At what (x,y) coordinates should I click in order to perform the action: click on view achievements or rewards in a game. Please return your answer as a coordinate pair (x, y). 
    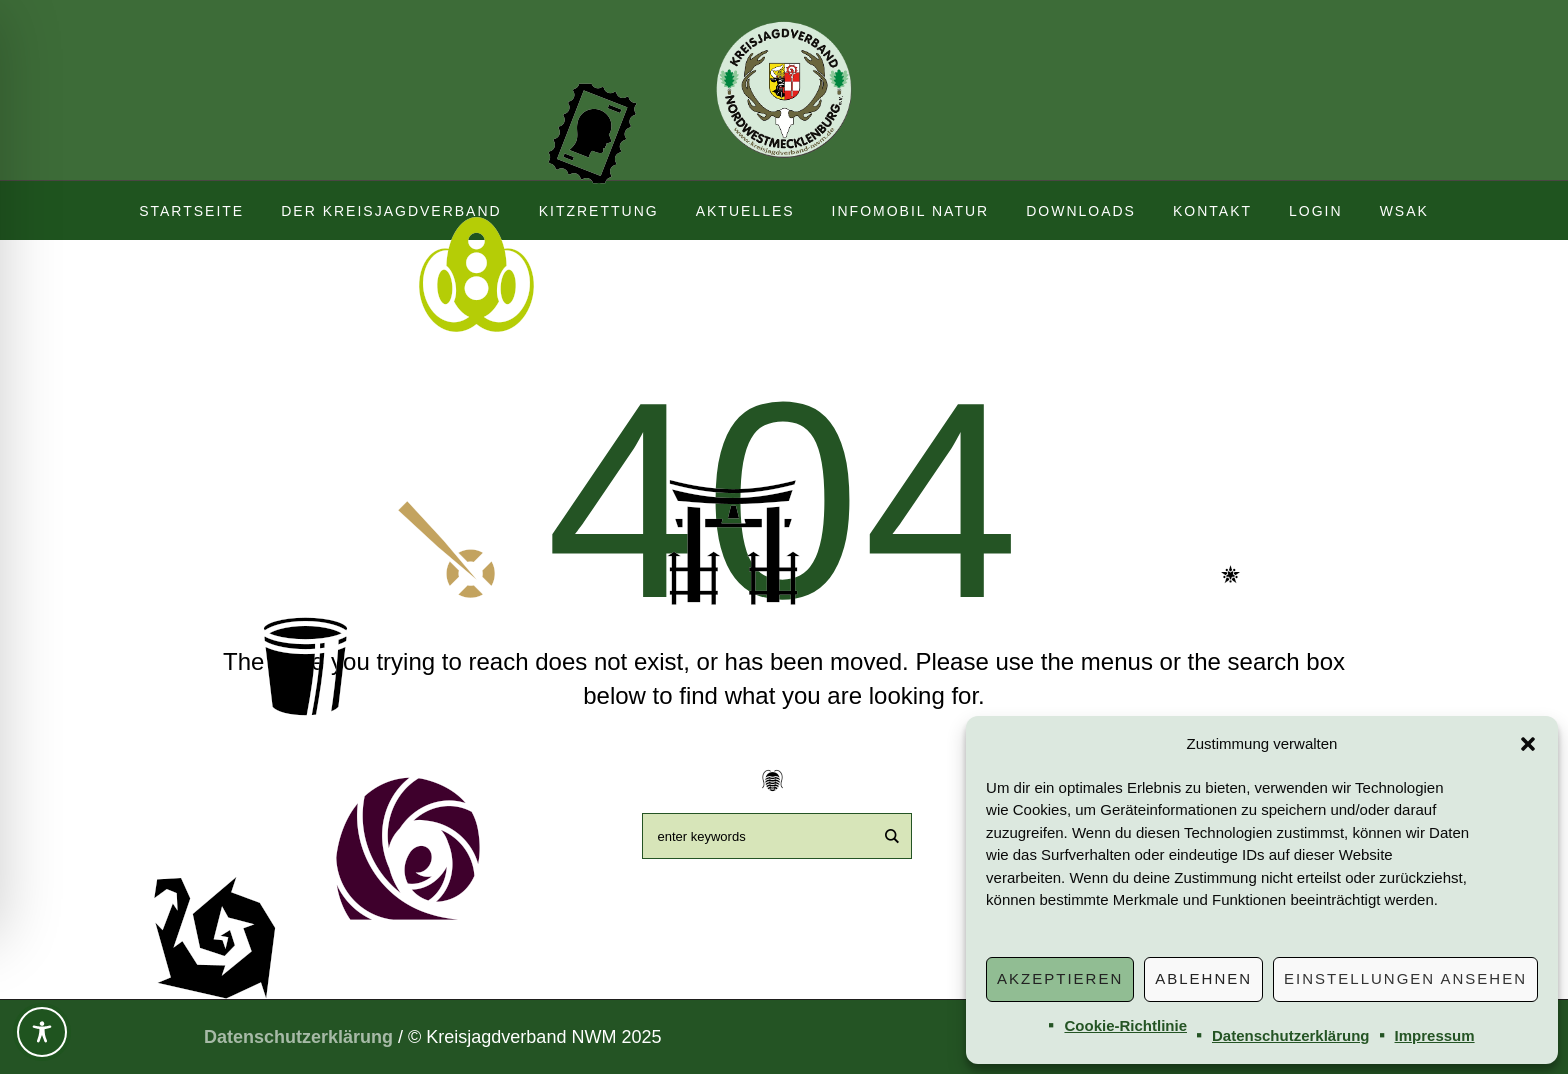
    Looking at the image, I should click on (1230, 574).